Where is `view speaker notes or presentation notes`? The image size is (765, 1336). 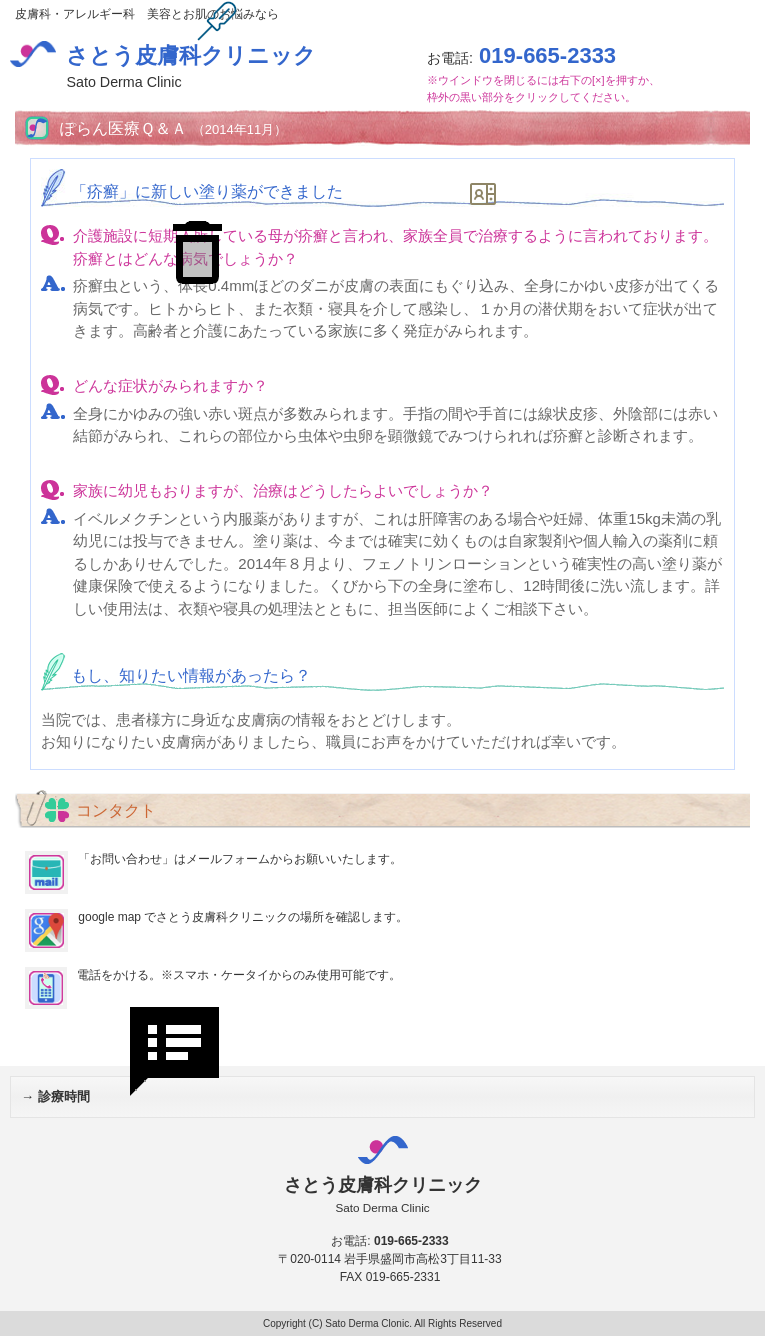
view speaker notes or presentation notes is located at coordinates (174, 1051).